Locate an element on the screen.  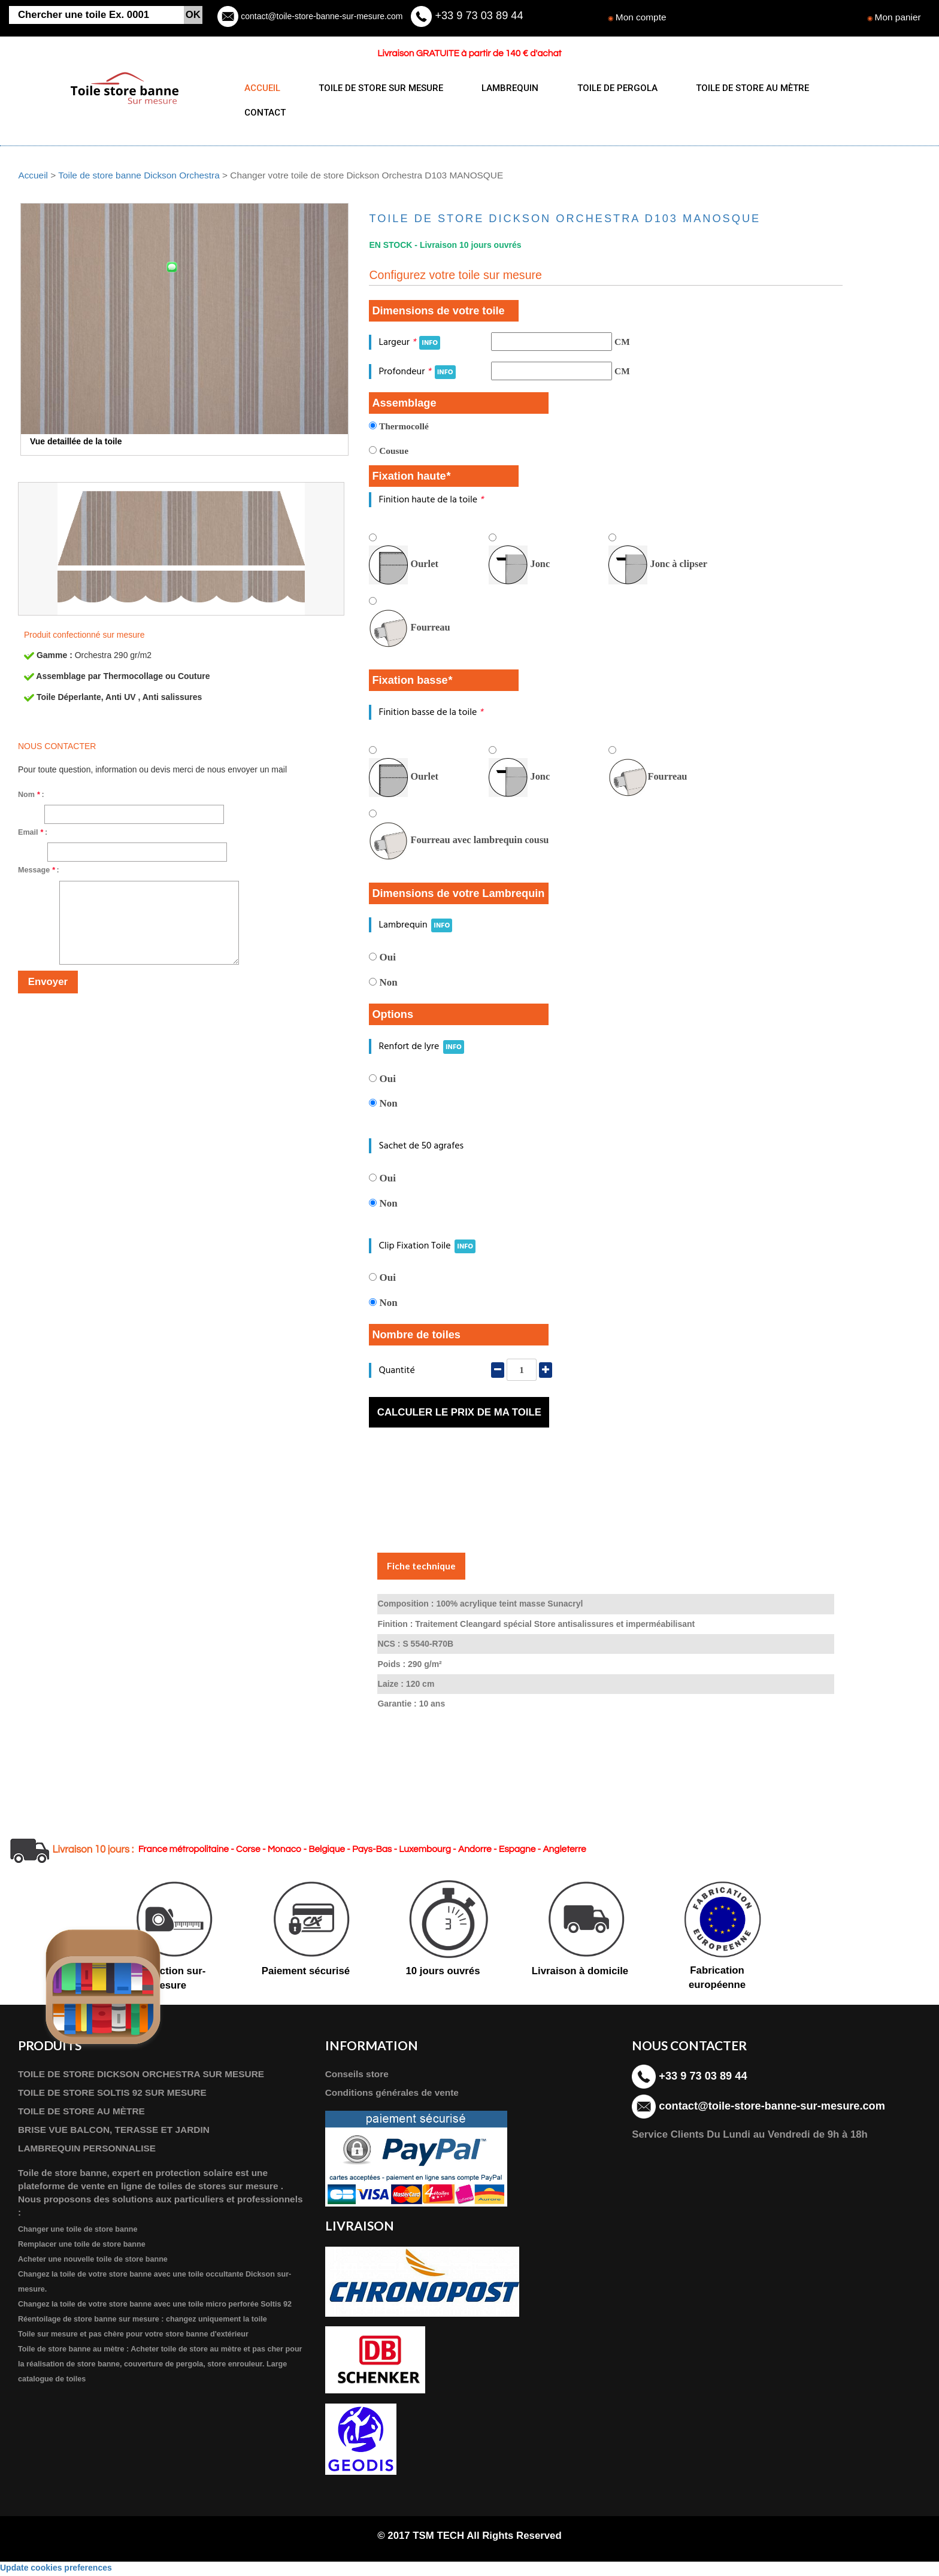
open the messages app is located at coordinates (172, 267).